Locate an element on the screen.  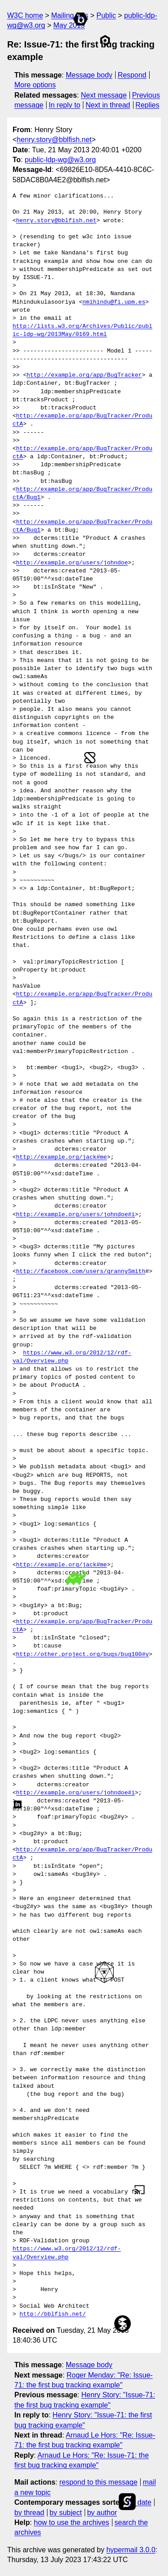
visit bugcrowd security platform is located at coordinates (80, 19).